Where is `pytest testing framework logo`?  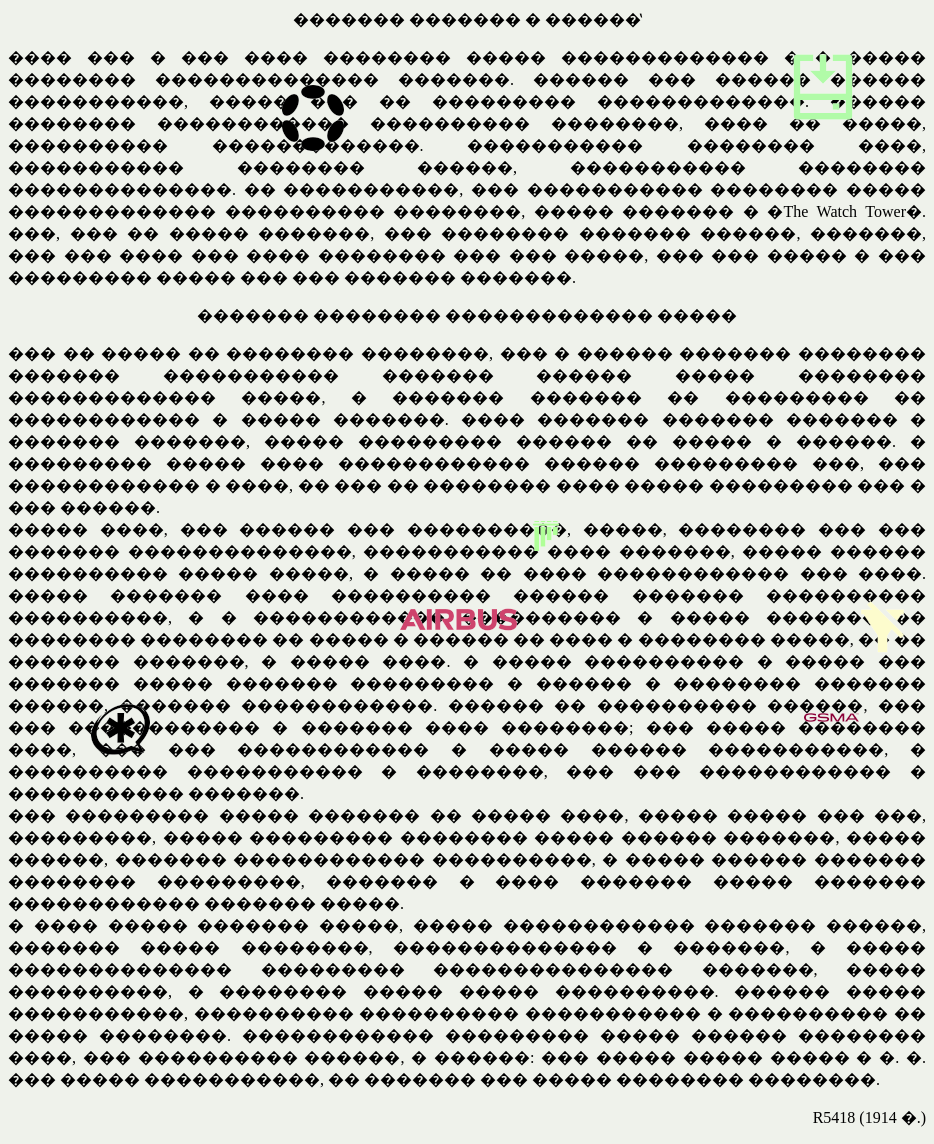 pytest testing framework logo is located at coordinates (546, 536).